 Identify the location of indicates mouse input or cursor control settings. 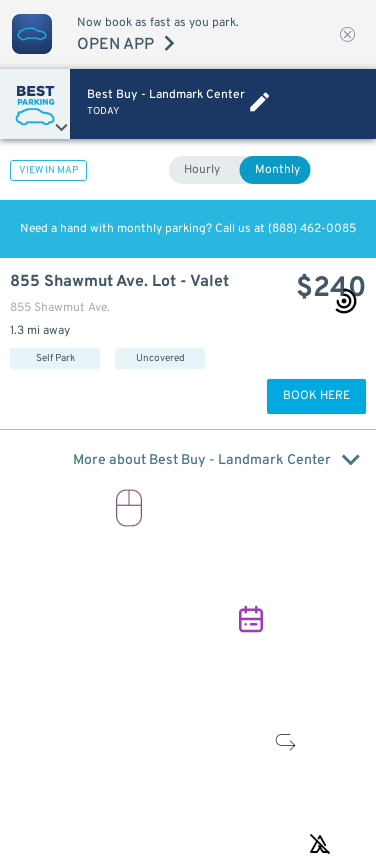
(129, 508).